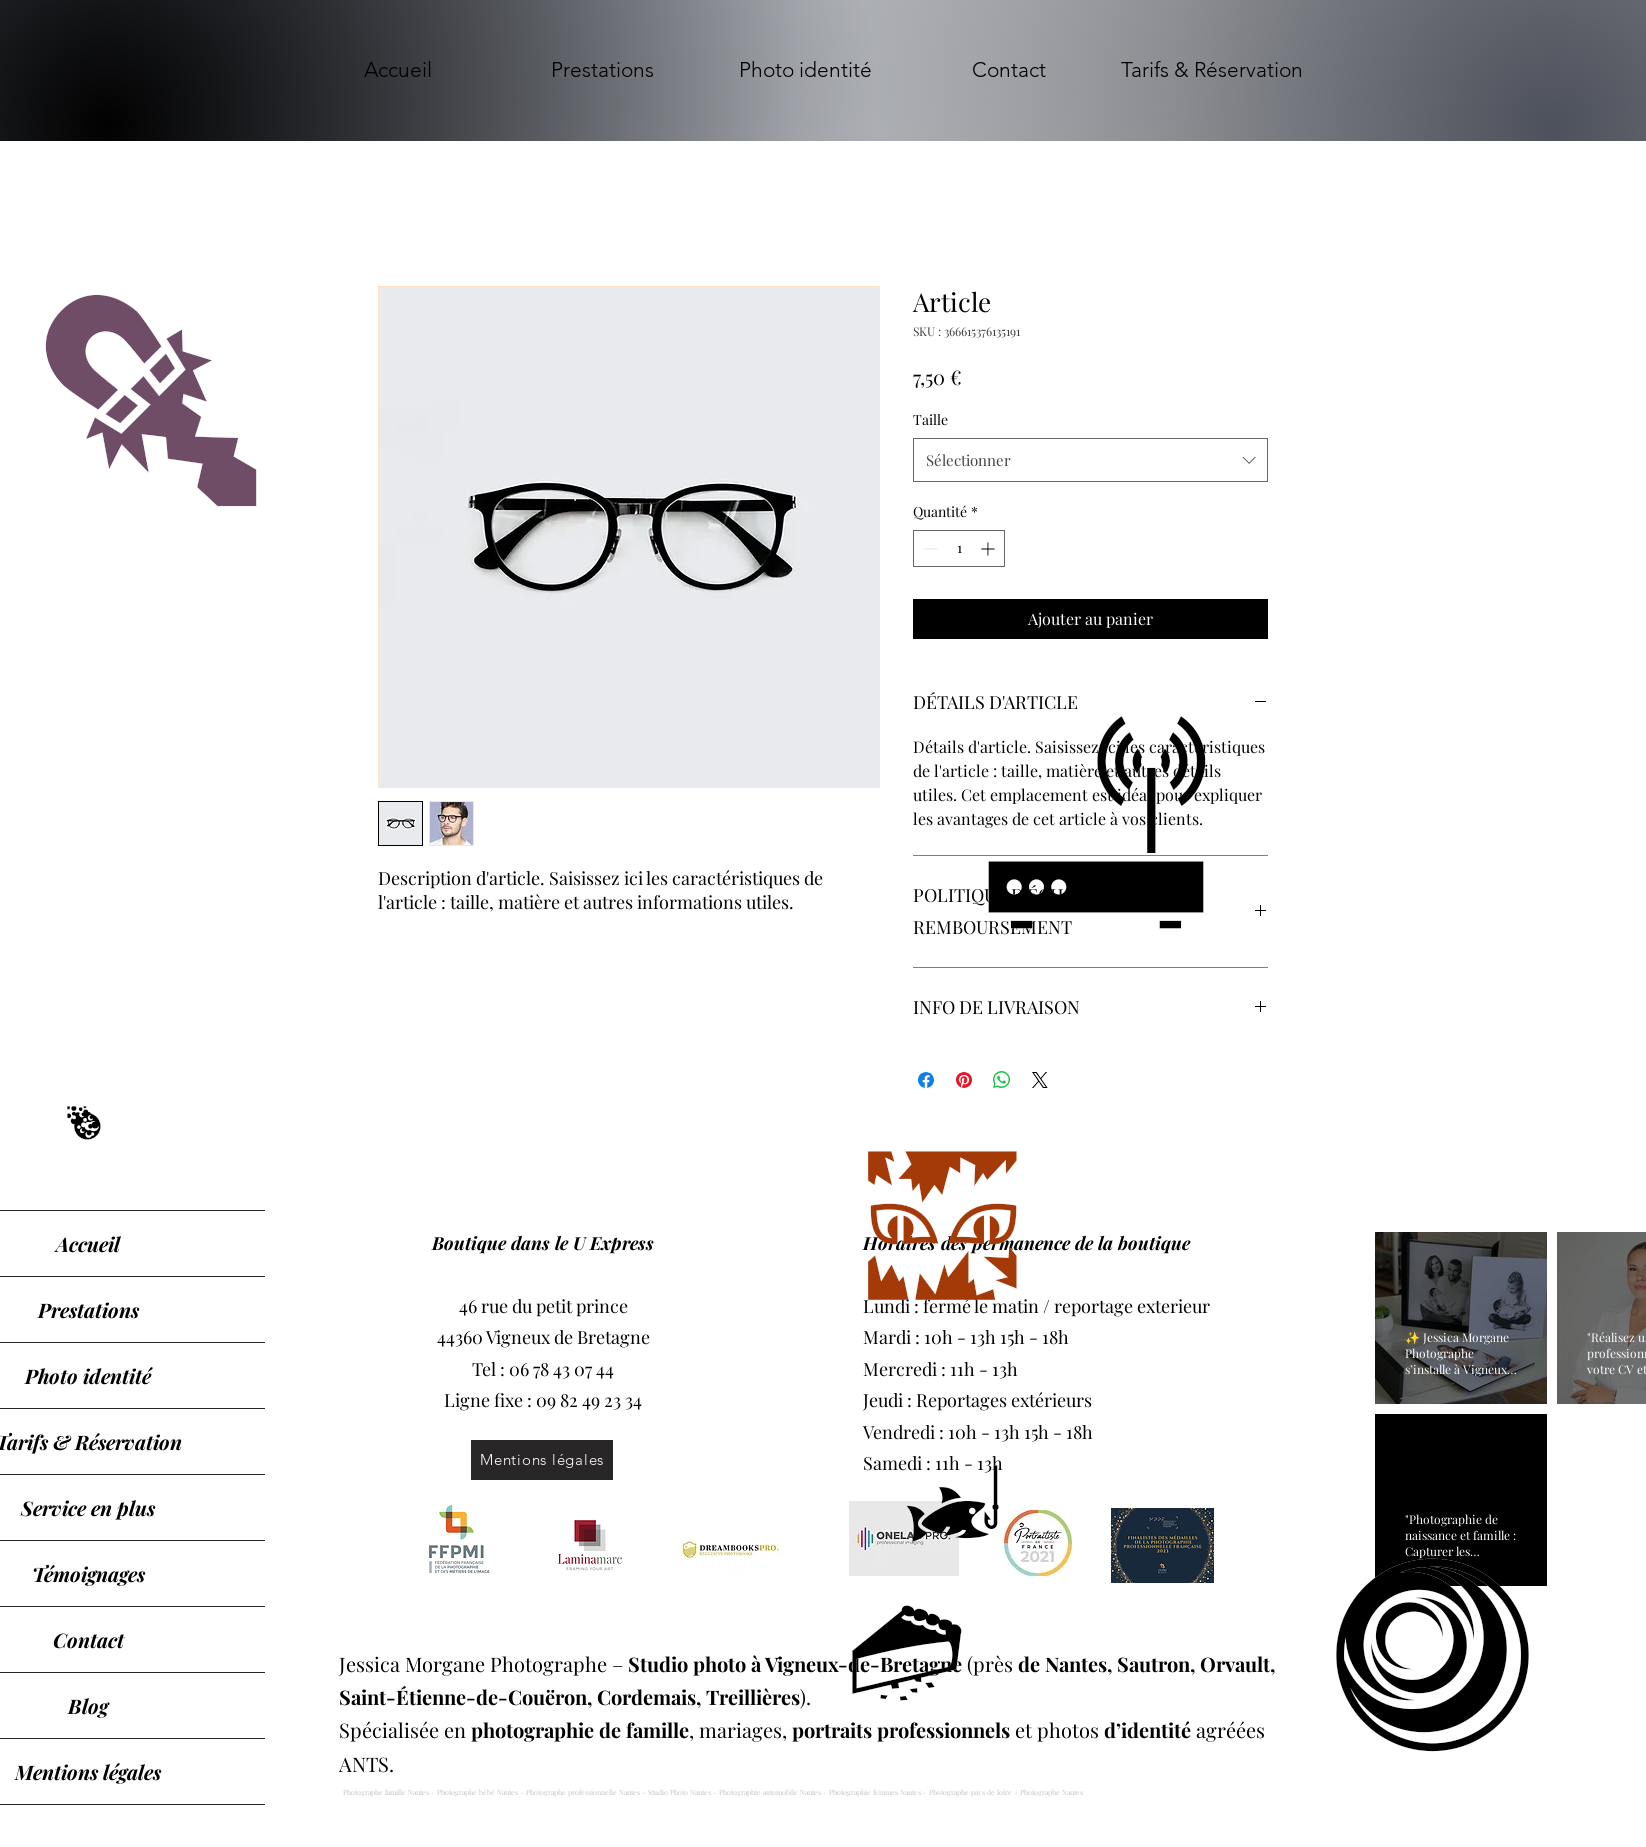 This screenshot has width=1646, height=1847. What do you see at coordinates (1434, 1654) in the screenshot?
I see `indicates loading or processing state` at bounding box center [1434, 1654].